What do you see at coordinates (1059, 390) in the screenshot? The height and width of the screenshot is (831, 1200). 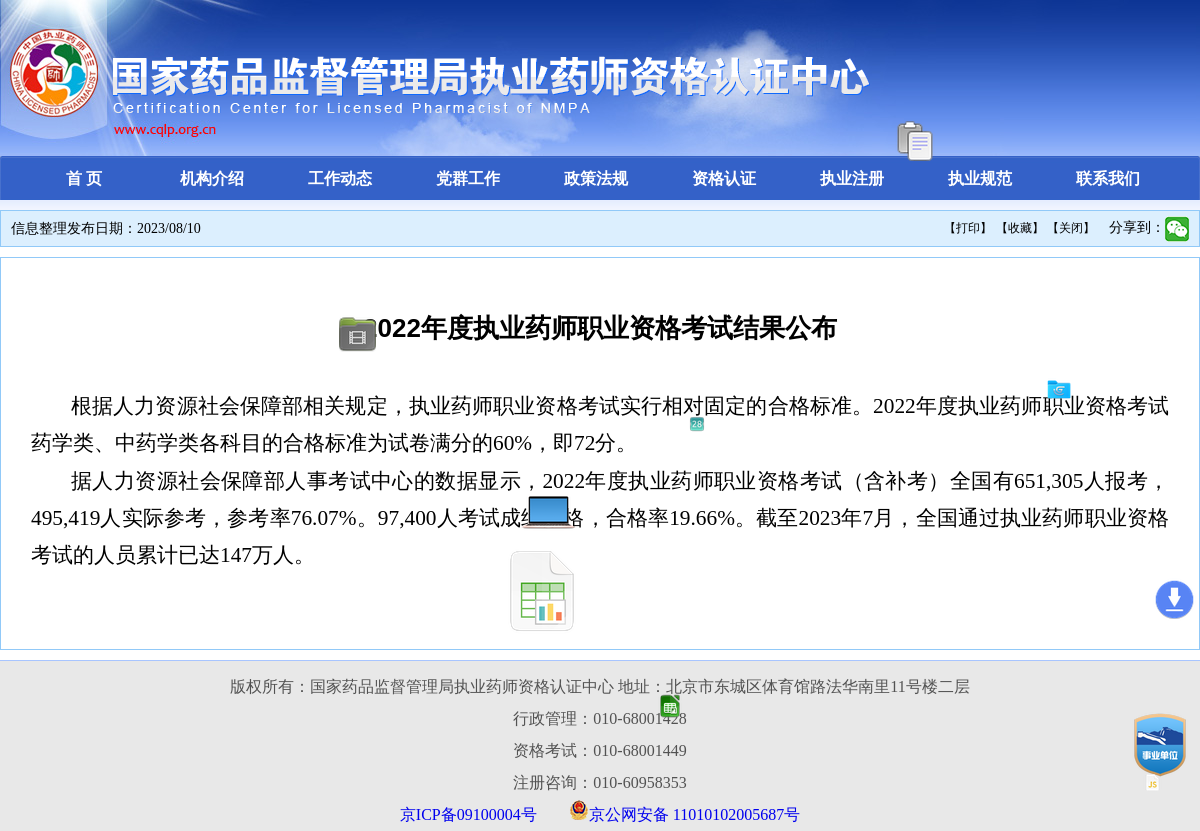 I see `open GDevelop project files folder` at bounding box center [1059, 390].